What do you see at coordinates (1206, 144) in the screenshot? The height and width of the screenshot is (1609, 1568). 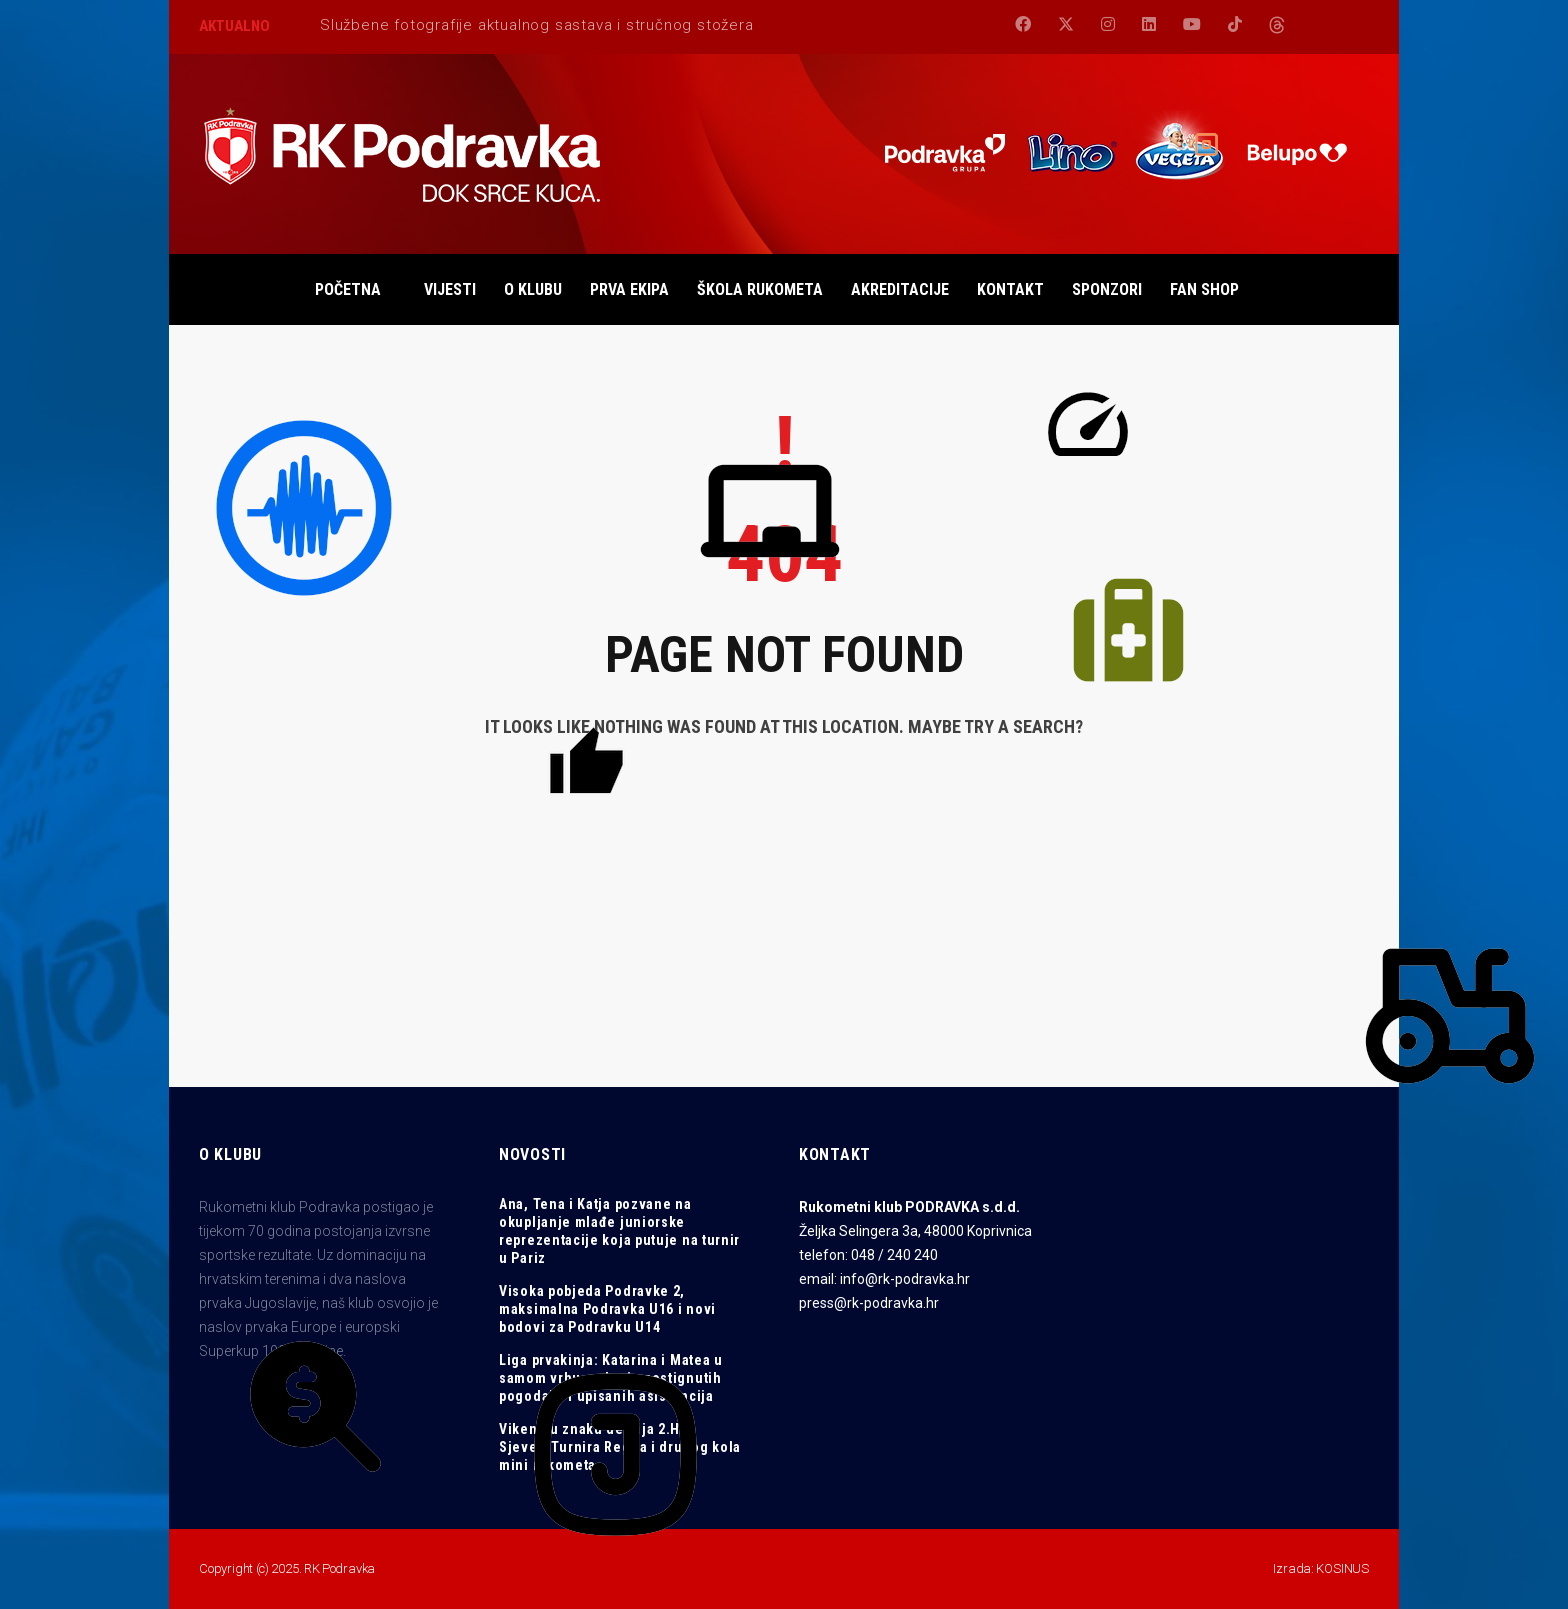 I see `stop media playback` at bounding box center [1206, 144].